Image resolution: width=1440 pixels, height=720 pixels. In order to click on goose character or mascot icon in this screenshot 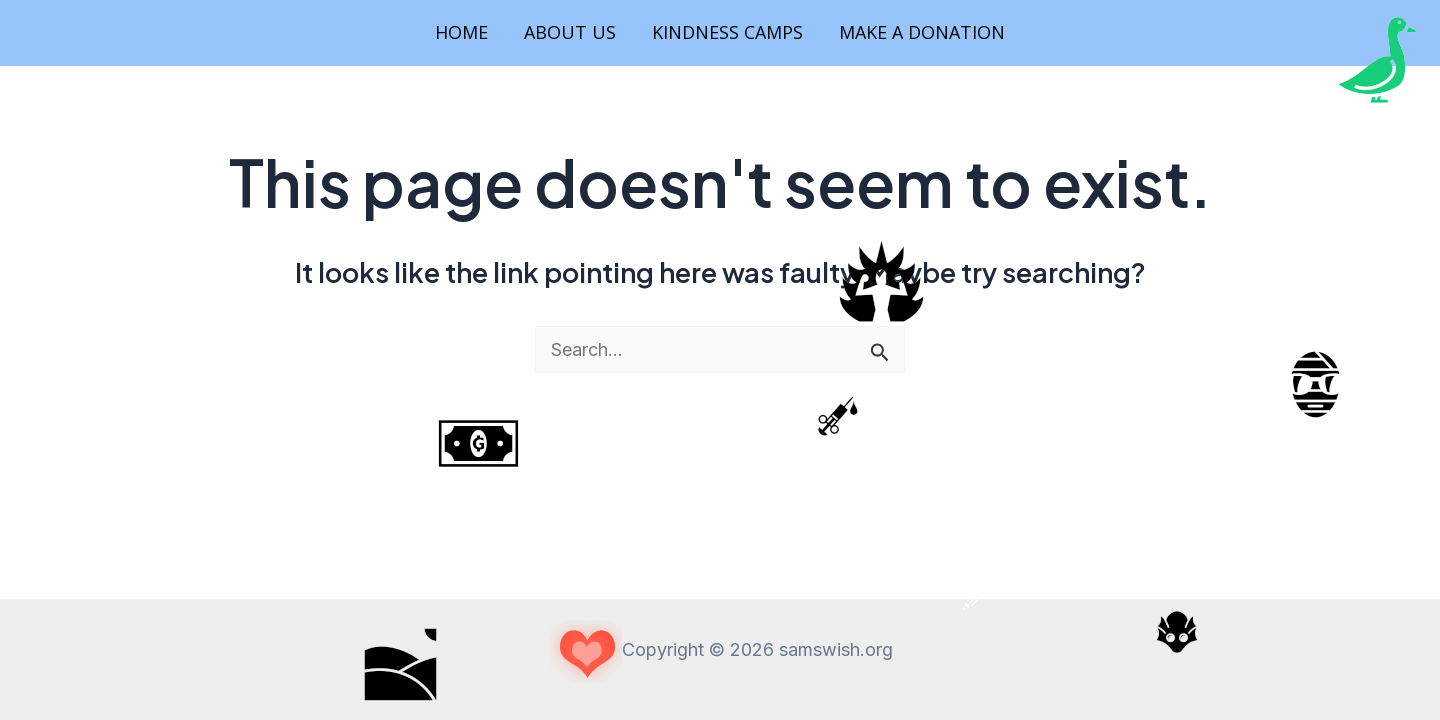, I will do `click(1378, 60)`.